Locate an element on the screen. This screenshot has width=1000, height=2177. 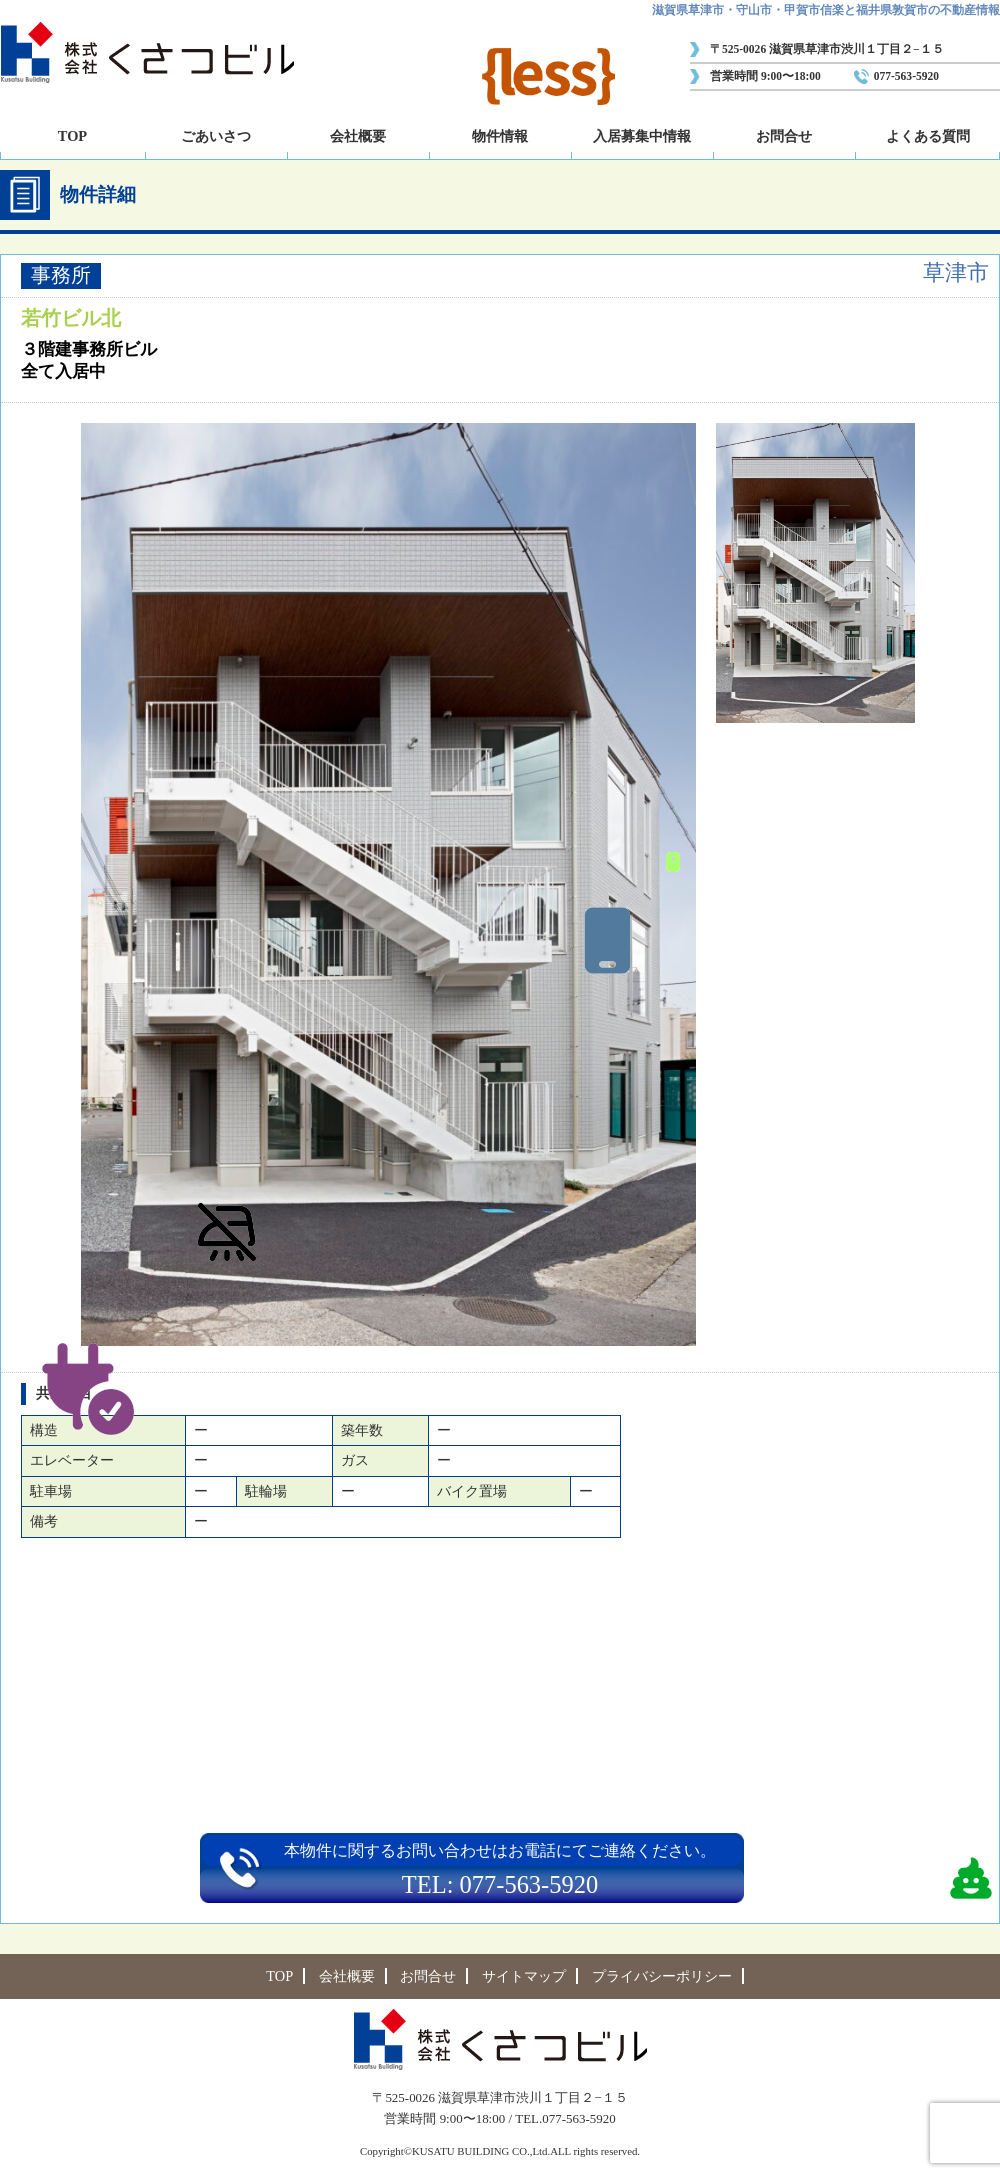
adjust mouse or pointer settings is located at coordinates (673, 862).